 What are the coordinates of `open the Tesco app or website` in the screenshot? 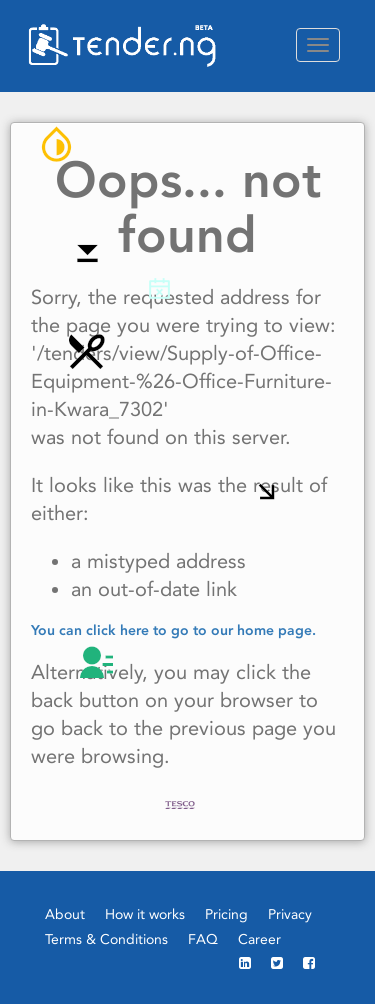 It's located at (180, 805).